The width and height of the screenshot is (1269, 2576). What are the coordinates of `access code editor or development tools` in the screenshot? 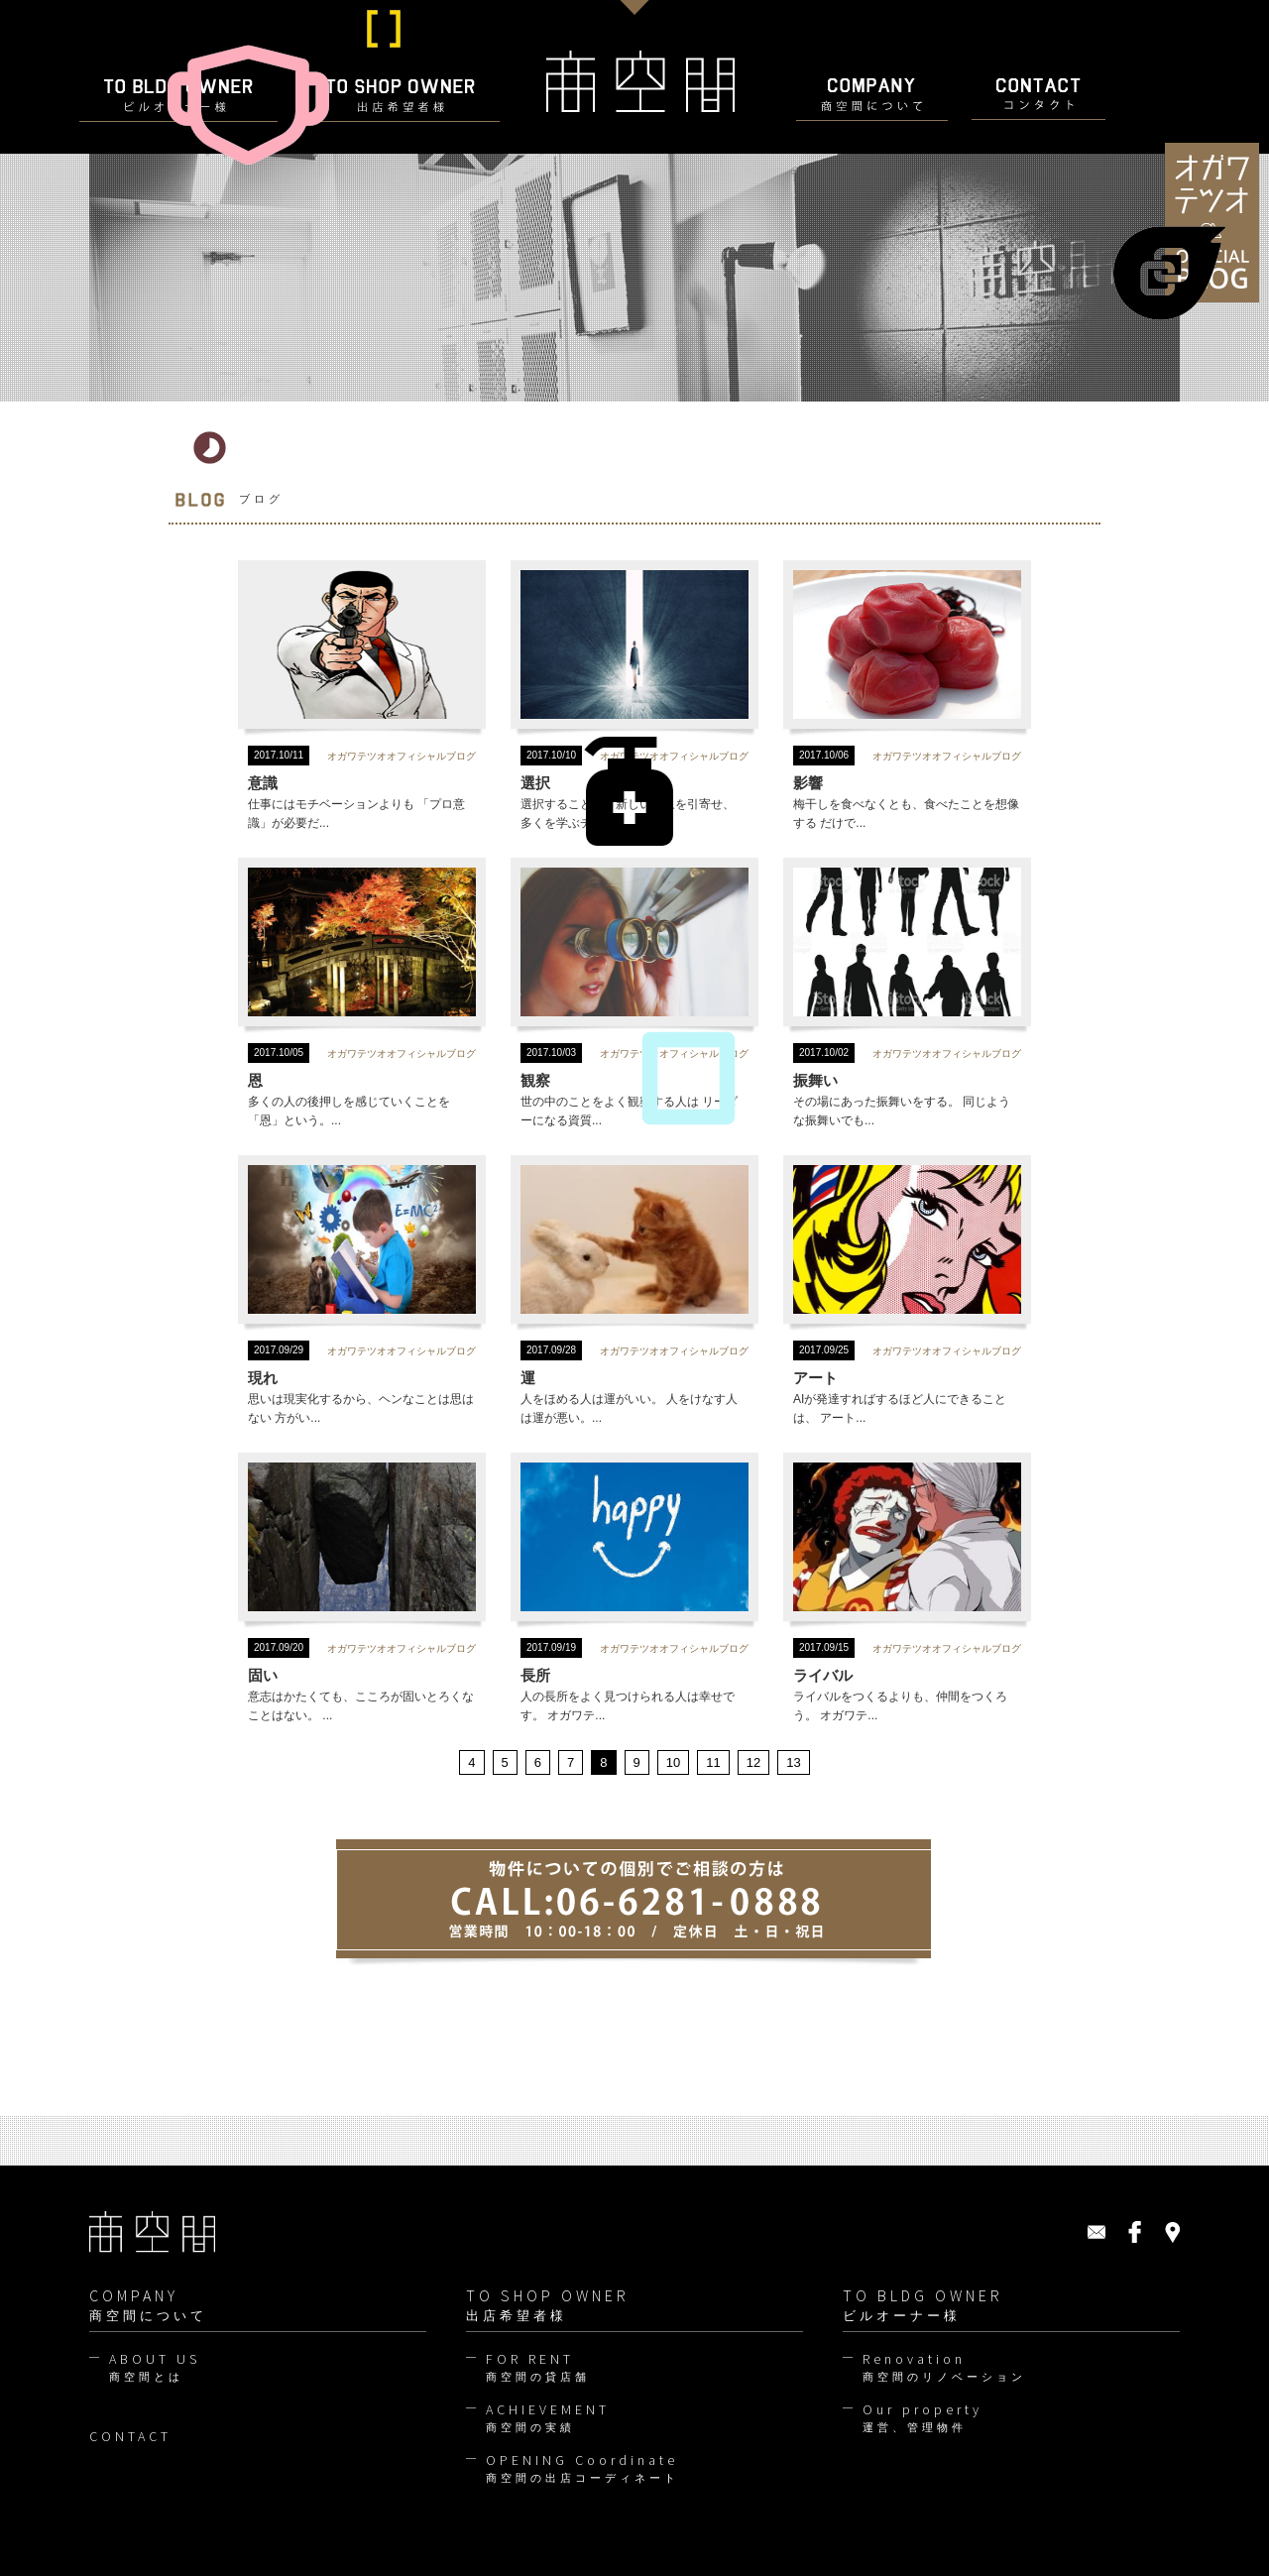 It's located at (384, 29).